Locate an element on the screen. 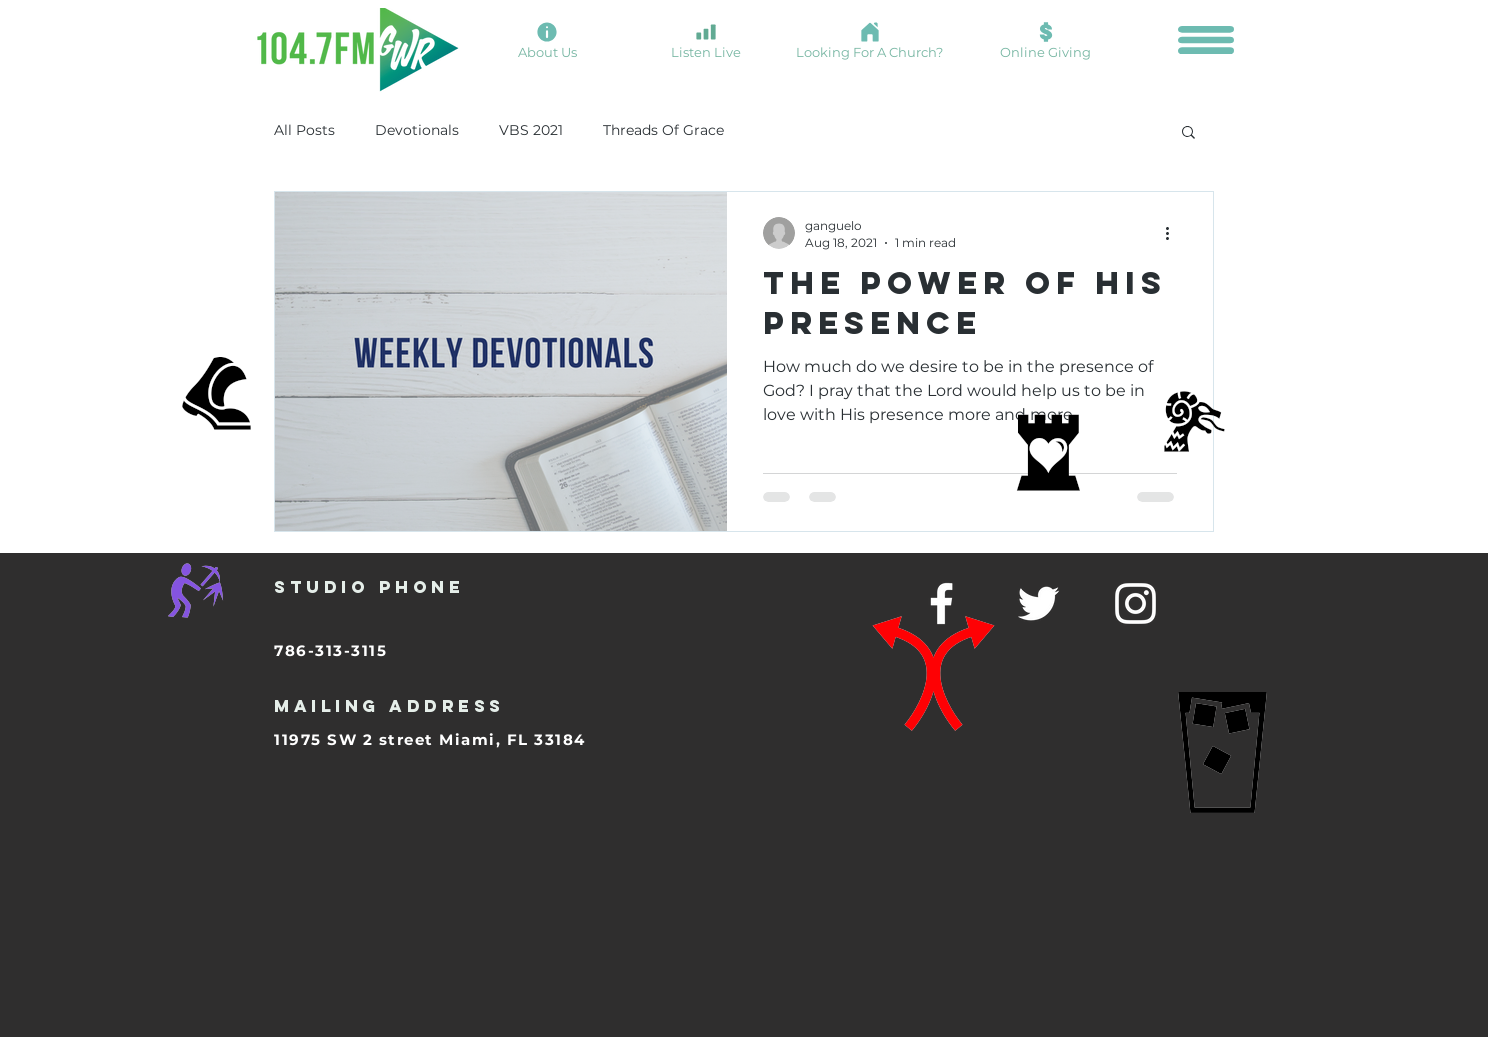  add ice to your drink order is located at coordinates (1222, 749).